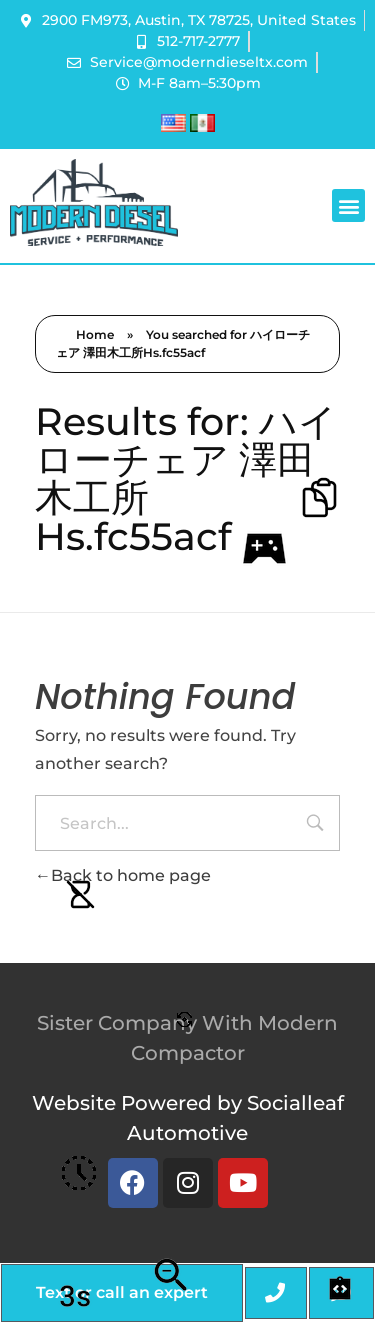  I want to click on copy content to clipboard, so click(319, 497).